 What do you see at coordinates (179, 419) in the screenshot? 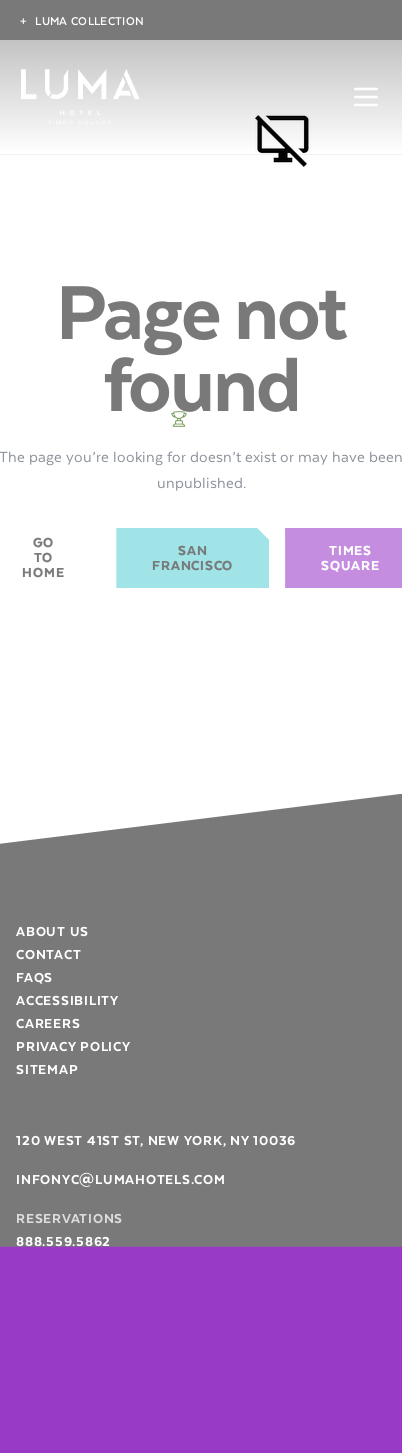
I see `view achievements or awards` at bounding box center [179, 419].